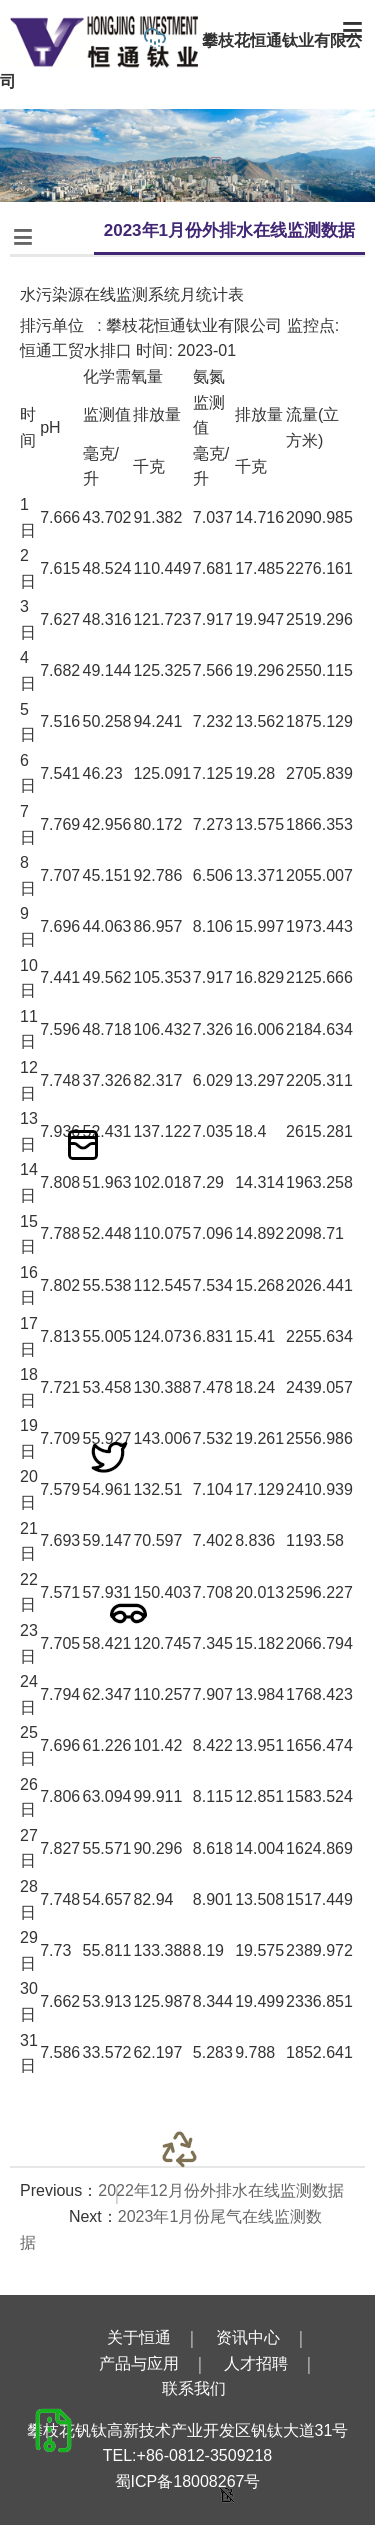 The height and width of the screenshot is (2525, 375). Describe the element at coordinates (218, 165) in the screenshot. I see `subtract or remove a selected shape` at that location.